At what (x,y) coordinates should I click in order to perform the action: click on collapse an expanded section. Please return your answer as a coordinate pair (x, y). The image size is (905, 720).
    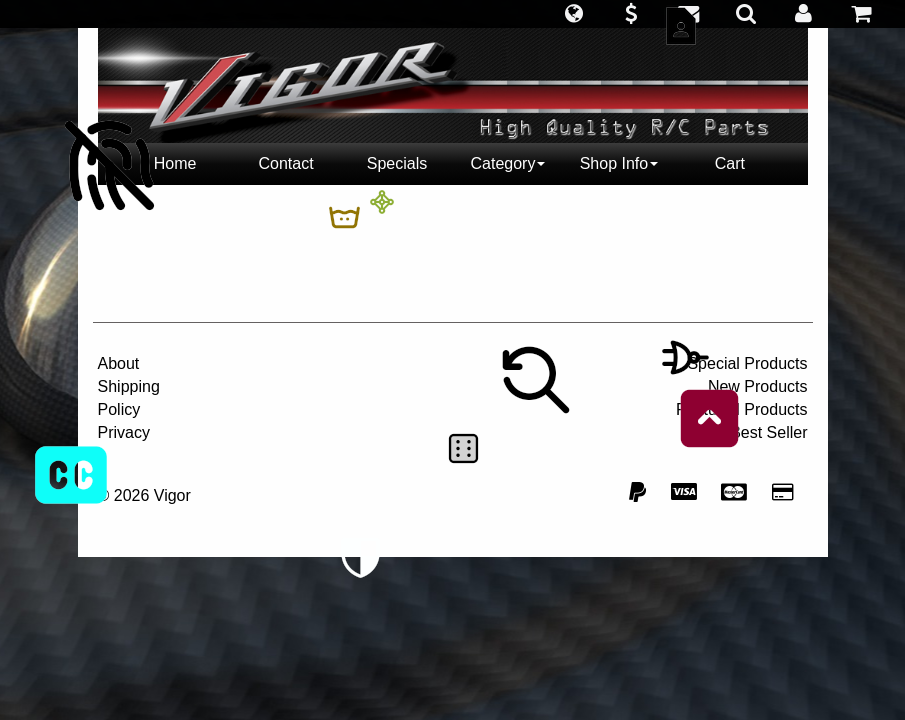
    Looking at the image, I should click on (709, 418).